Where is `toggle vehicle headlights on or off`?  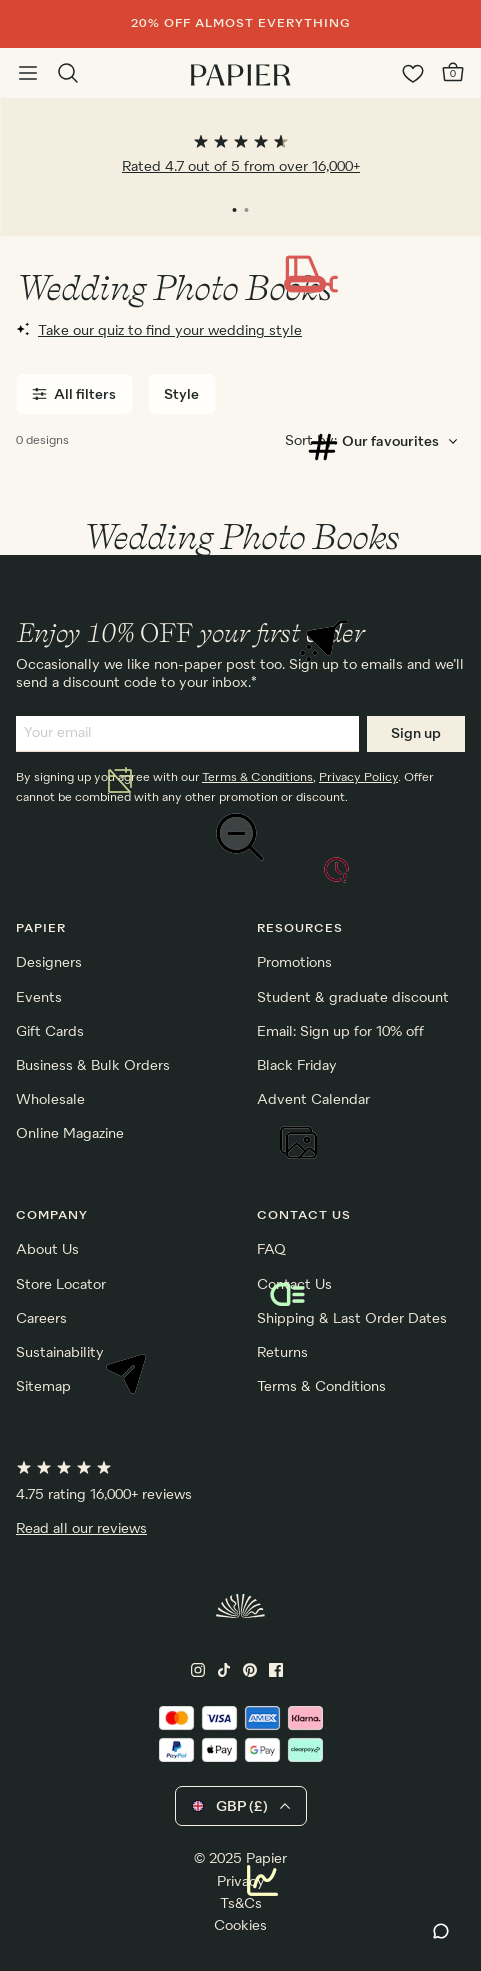
toggle vehicle headlights on or off is located at coordinates (287, 1294).